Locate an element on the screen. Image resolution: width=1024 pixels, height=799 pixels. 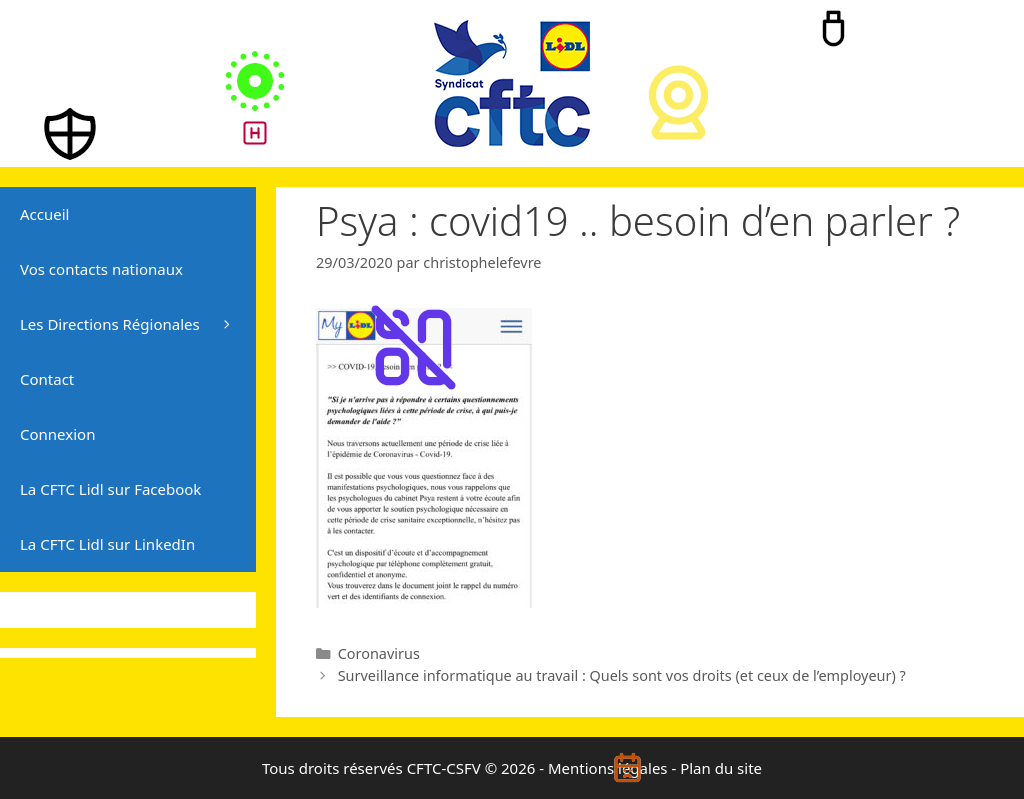
indicates live photo mode is active is located at coordinates (255, 81).